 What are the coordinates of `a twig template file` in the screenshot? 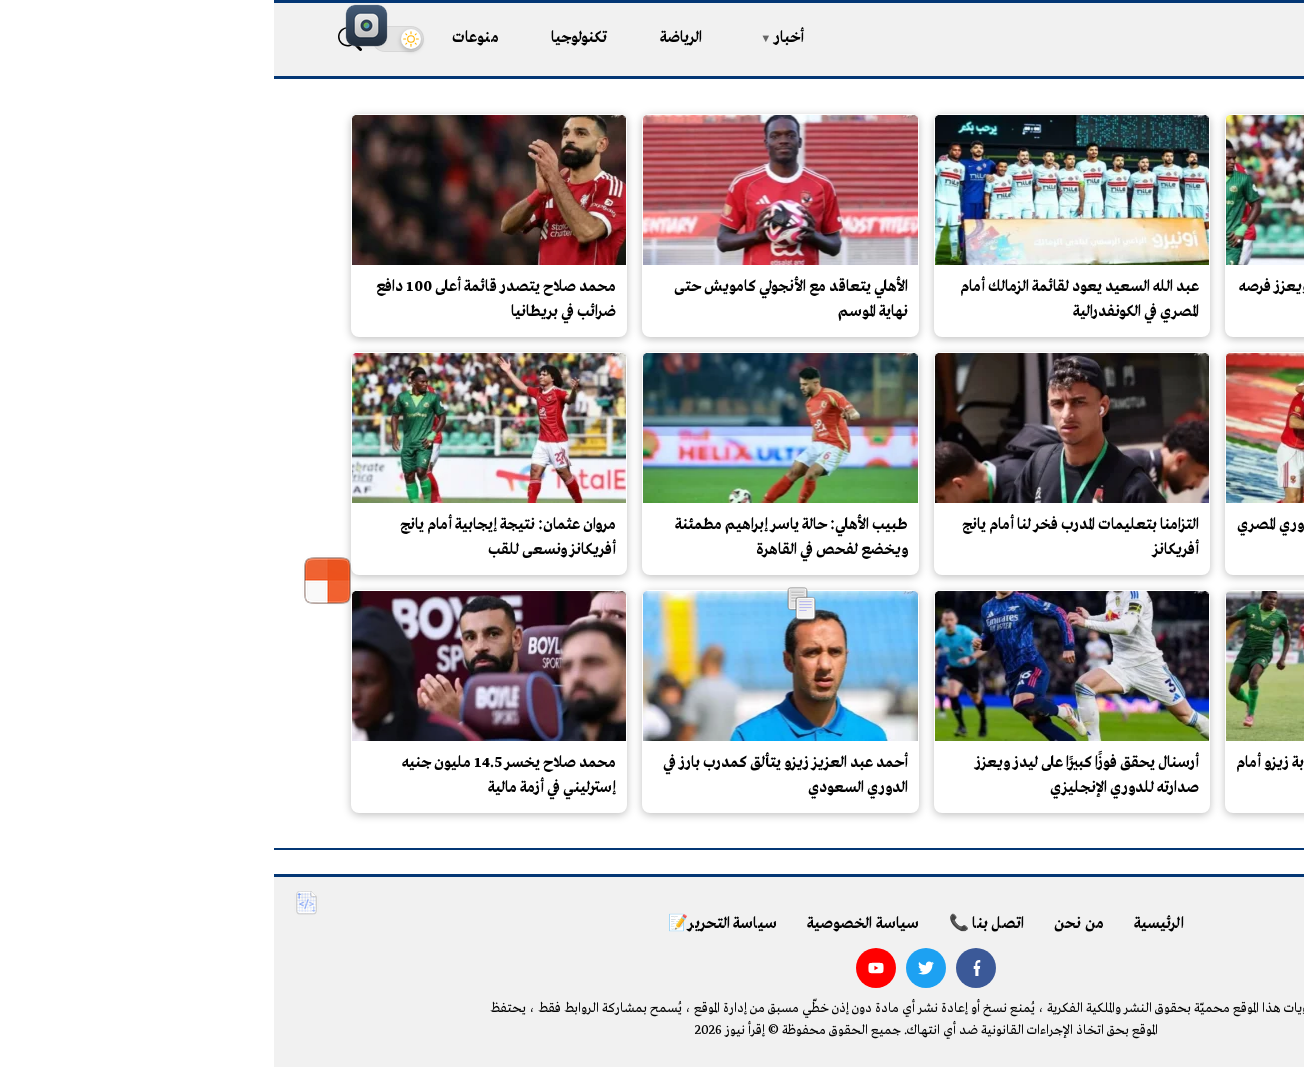 It's located at (306, 902).